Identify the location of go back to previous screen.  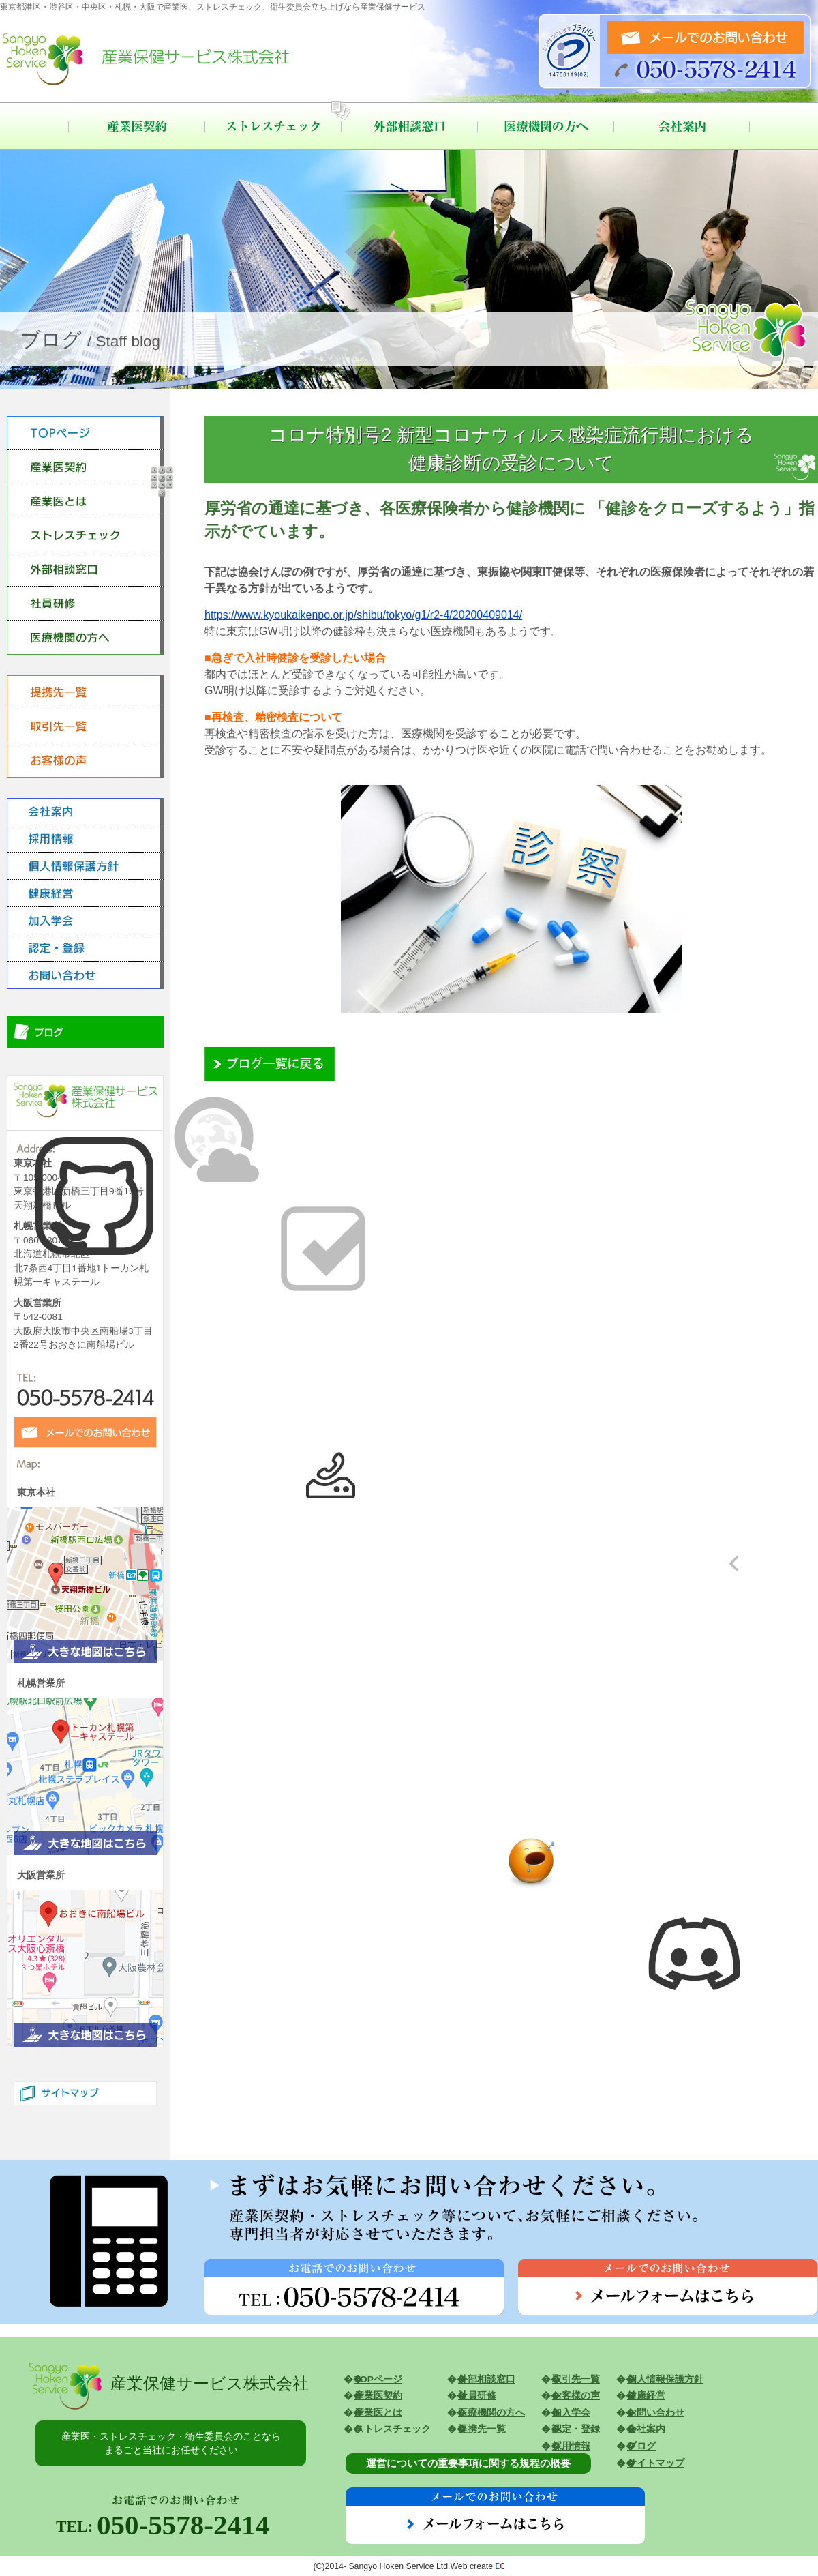
(733, 1563).